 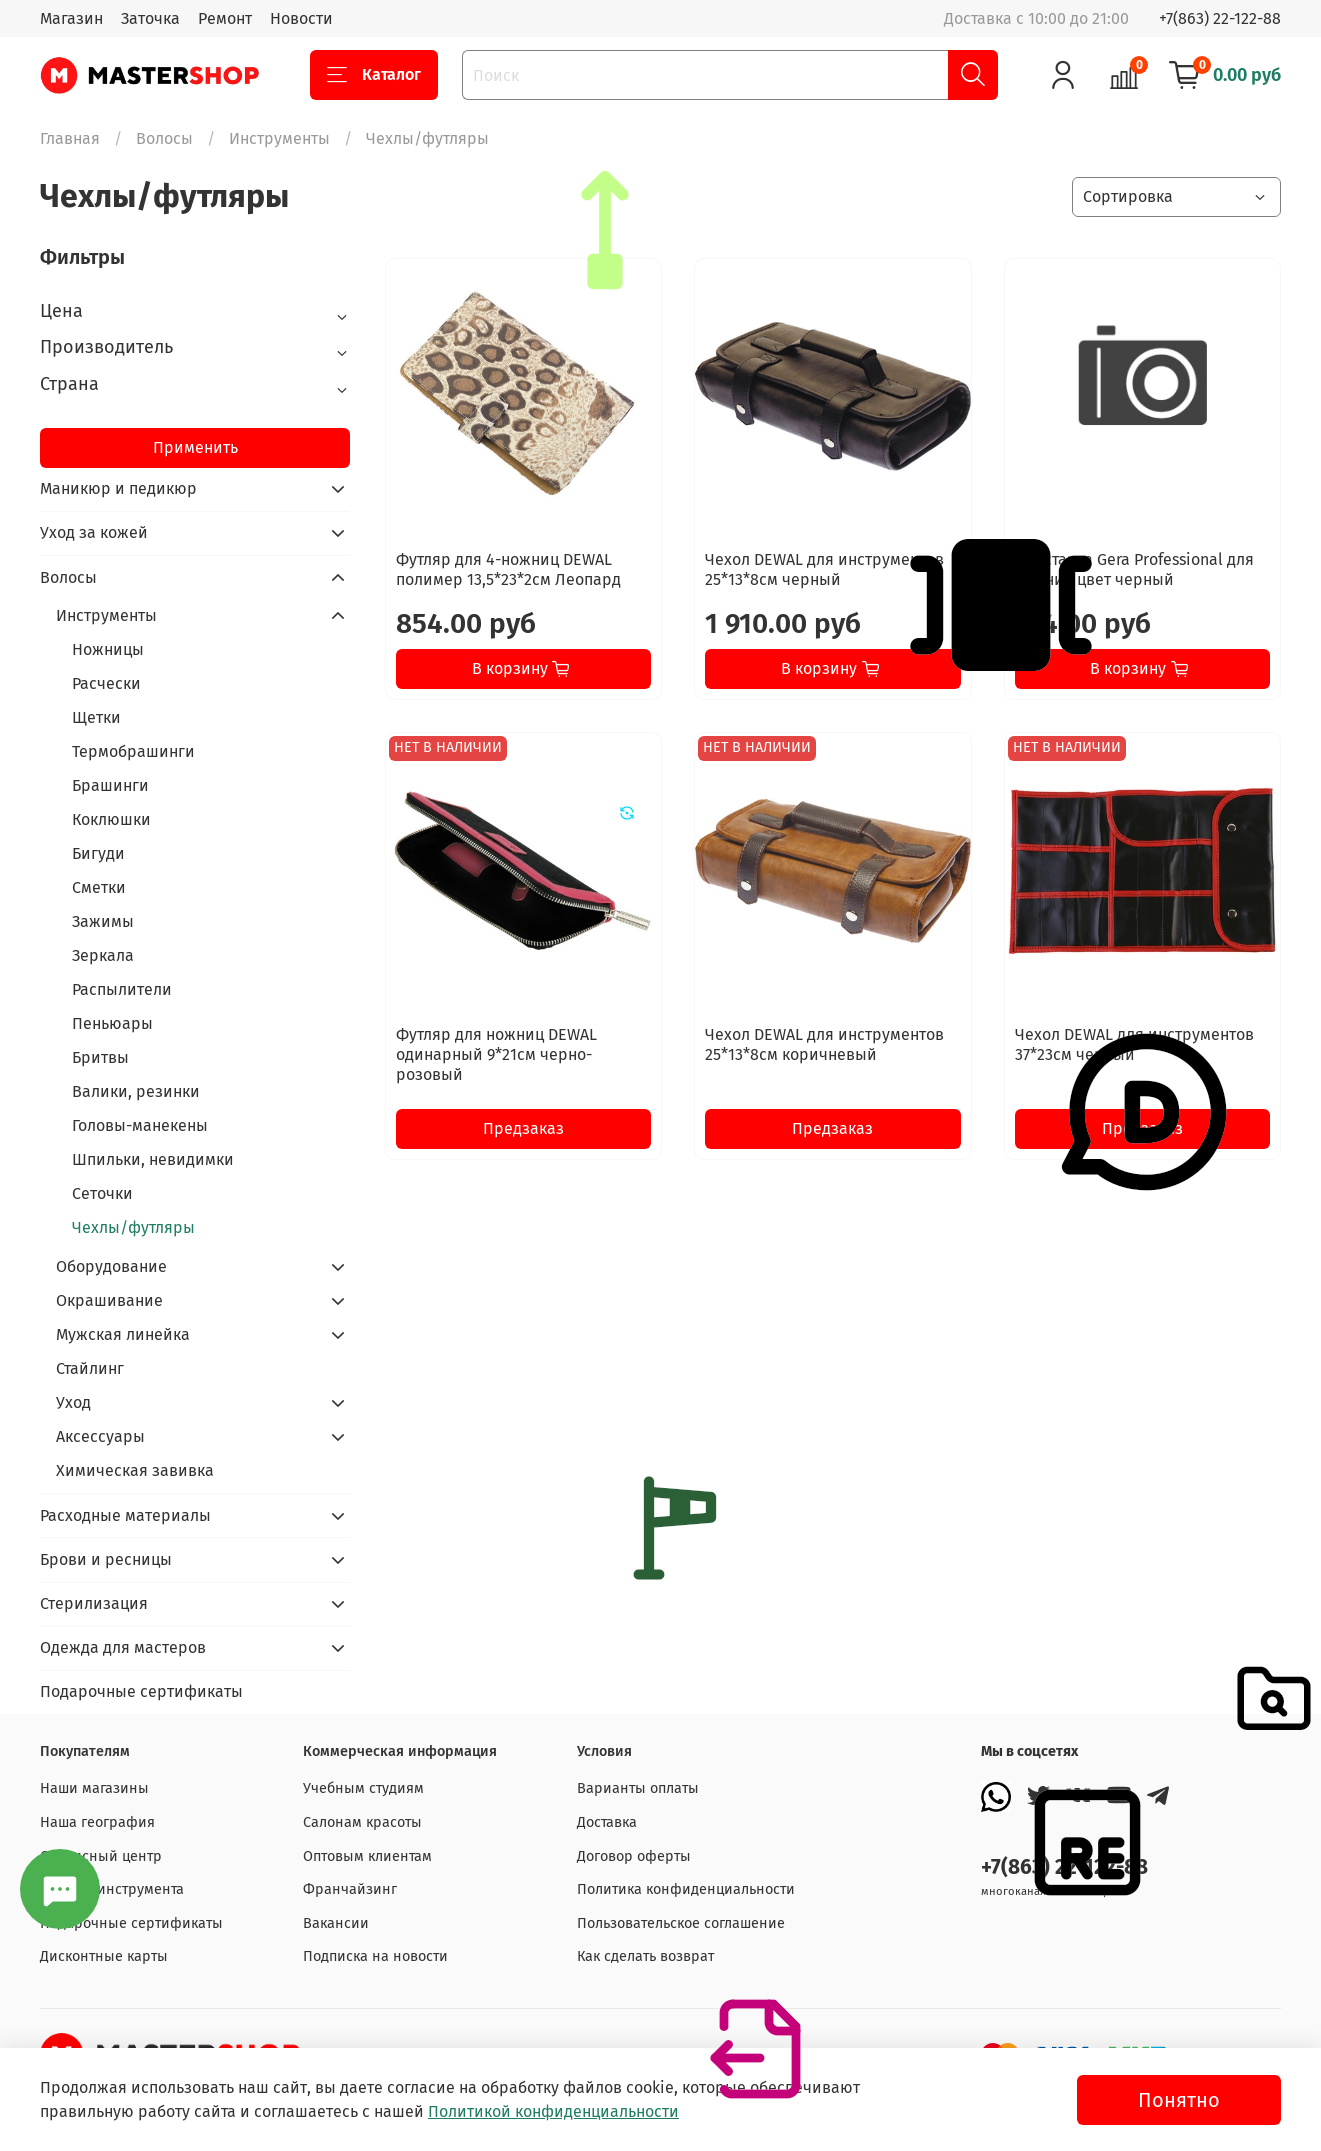 What do you see at coordinates (1087, 1842) in the screenshot?
I see `ReasonML programming language logo` at bounding box center [1087, 1842].